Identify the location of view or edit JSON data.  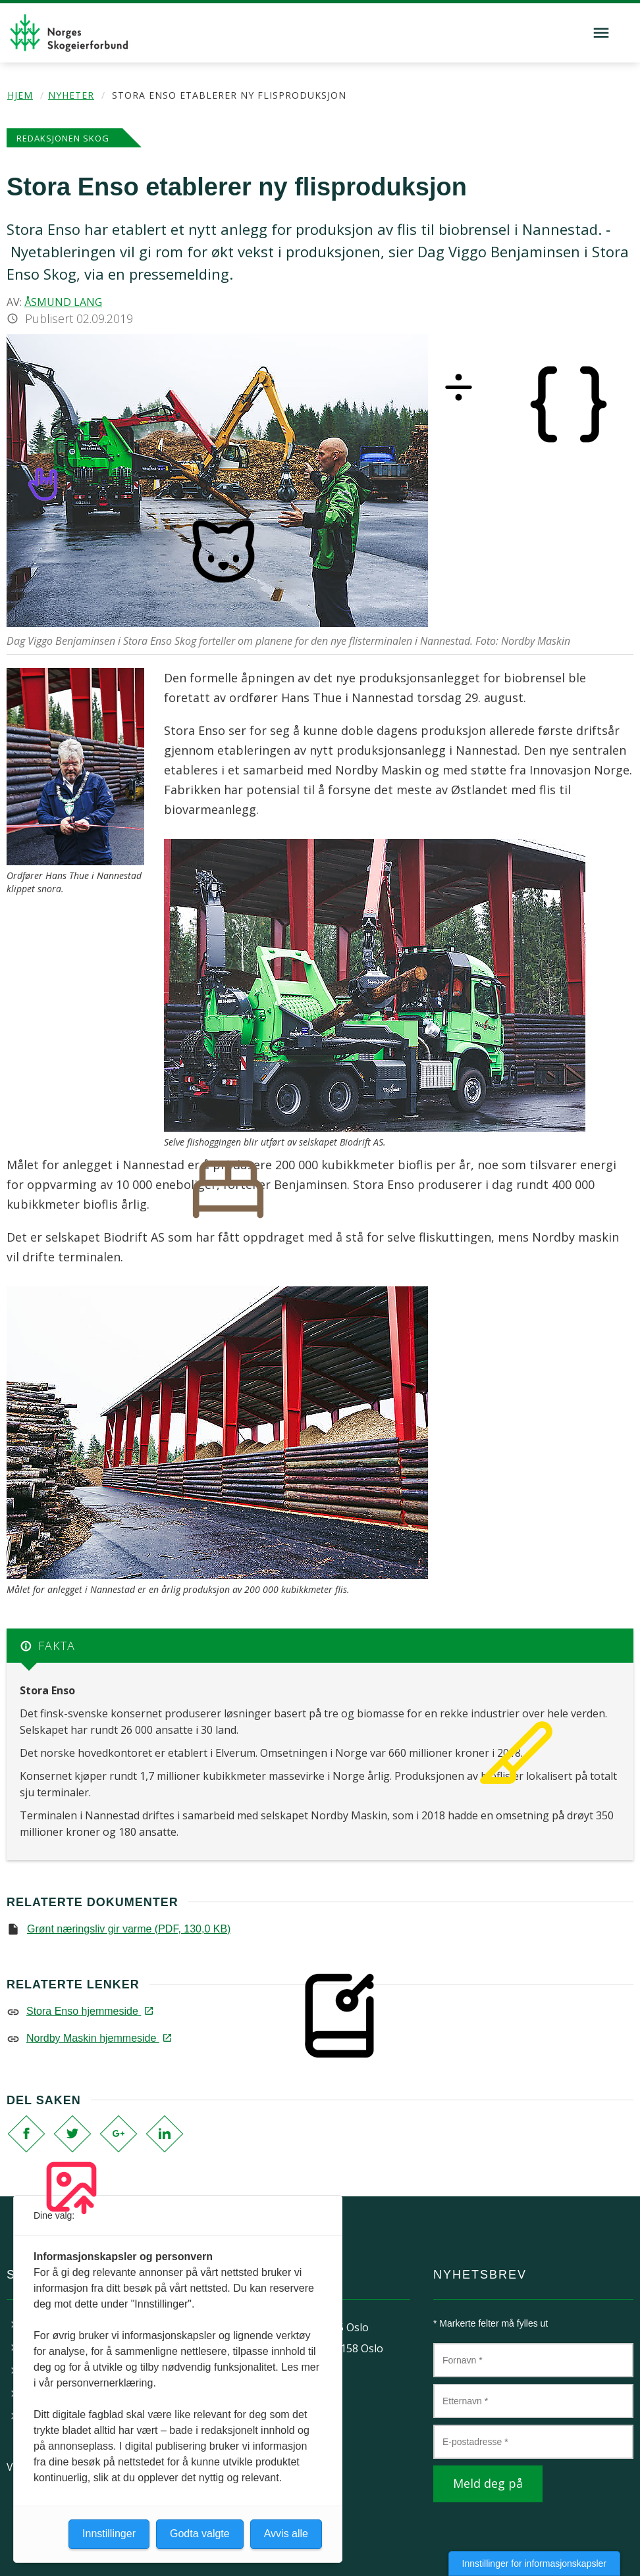
(568, 404).